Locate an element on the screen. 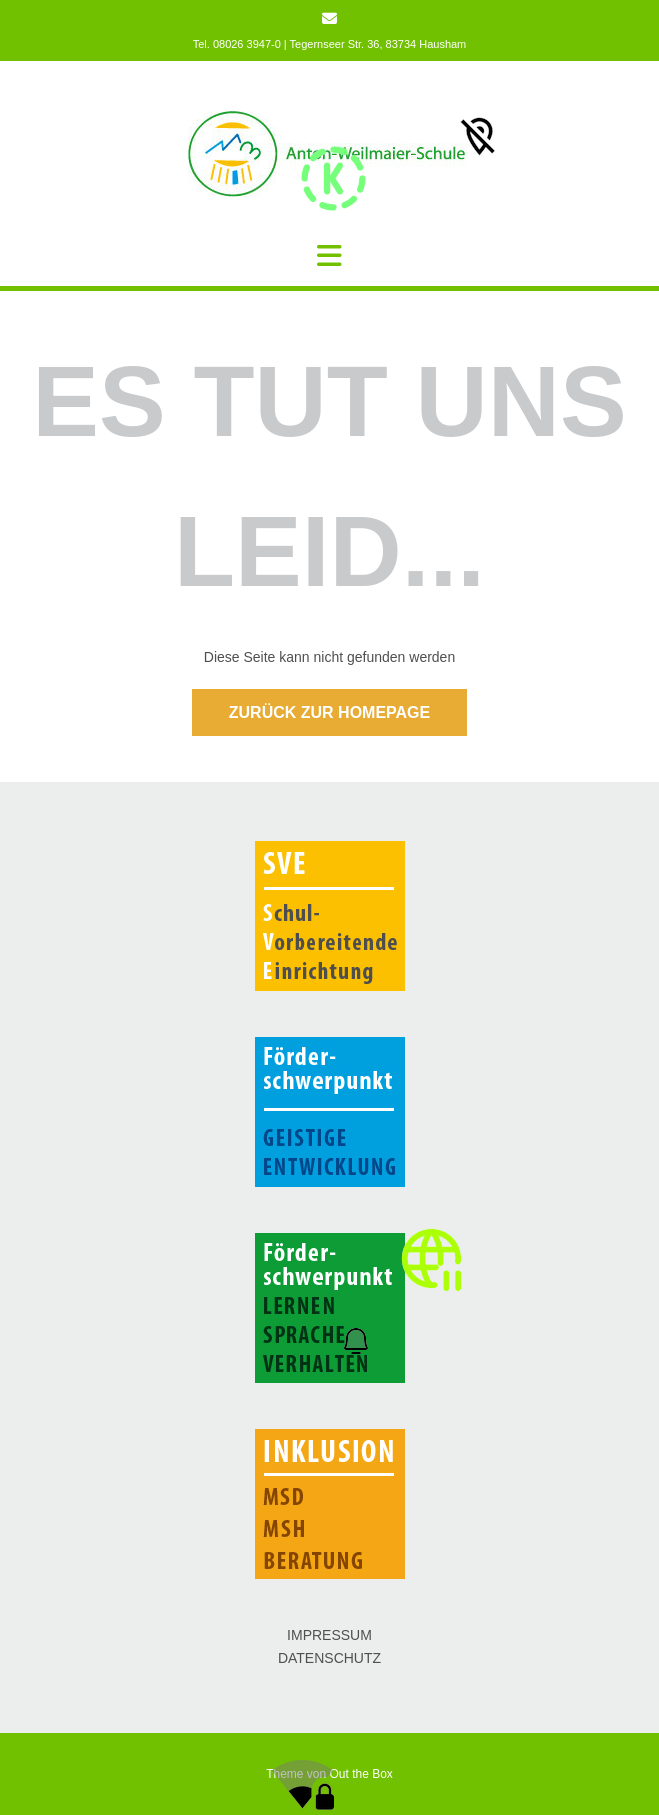 This screenshot has width=659, height=1815. location services disabled is located at coordinates (479, 136).